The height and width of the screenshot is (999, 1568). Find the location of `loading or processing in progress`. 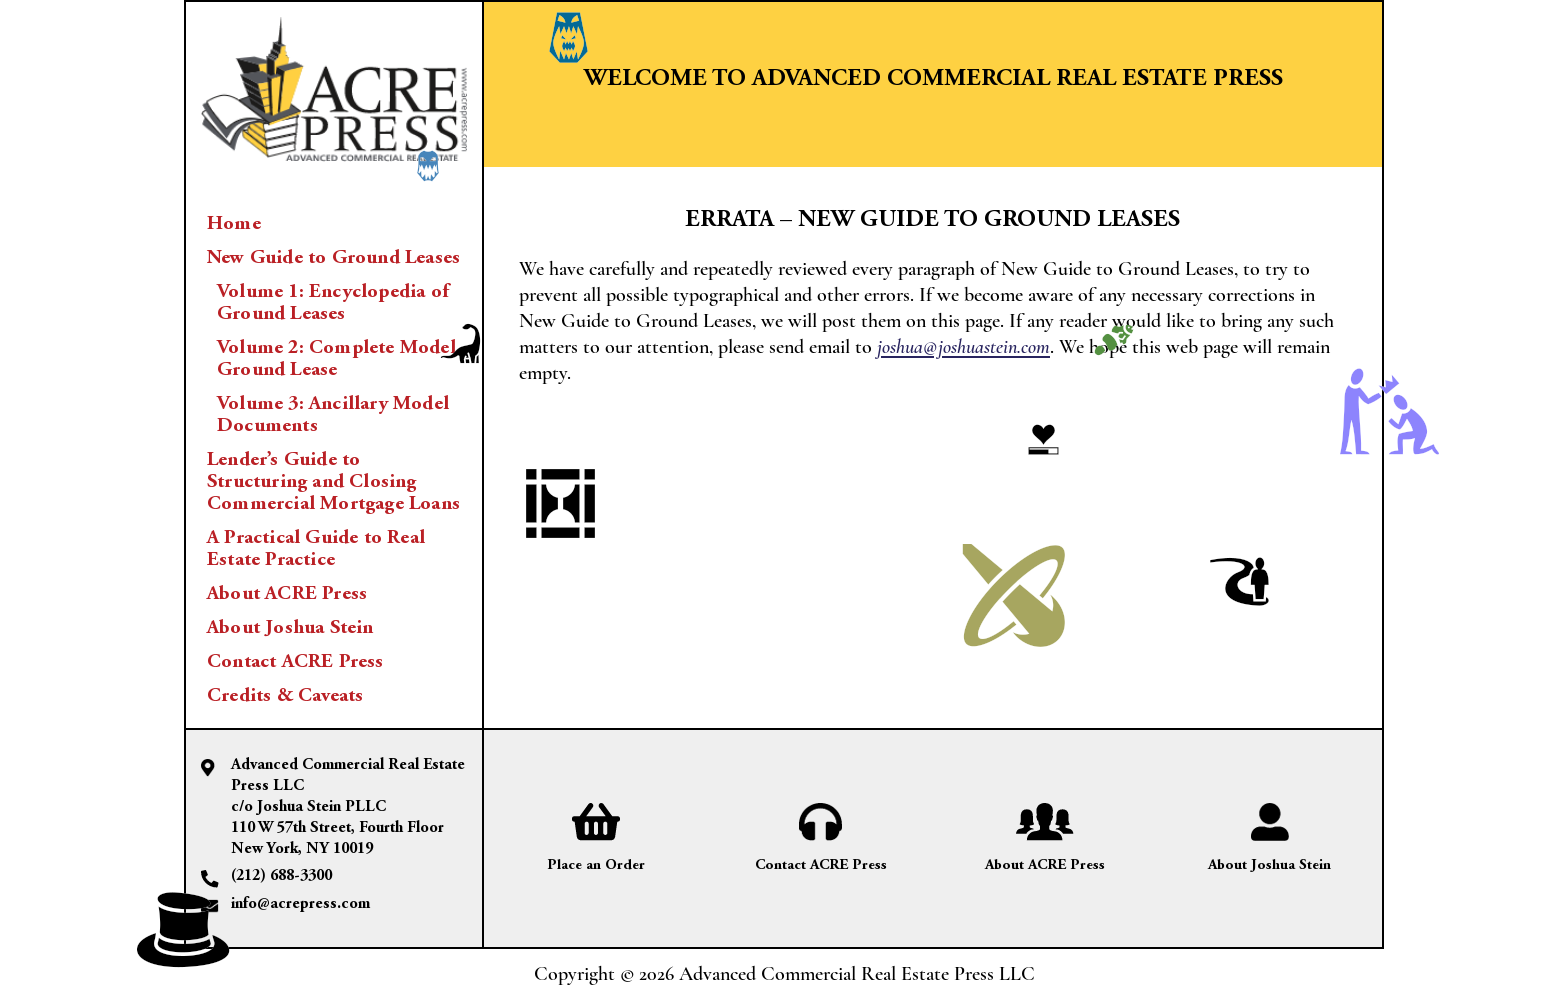

loading or processing in progress is located at coordinates (560, 503).